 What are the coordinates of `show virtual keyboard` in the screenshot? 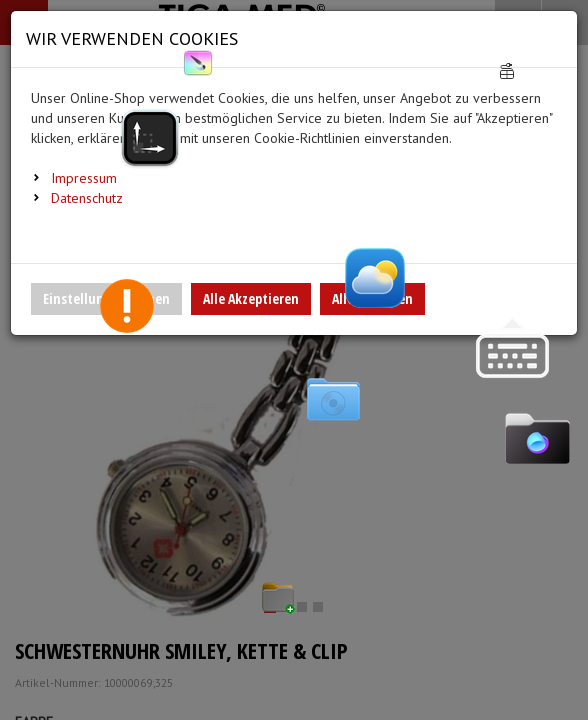 It's located at (512, 347).